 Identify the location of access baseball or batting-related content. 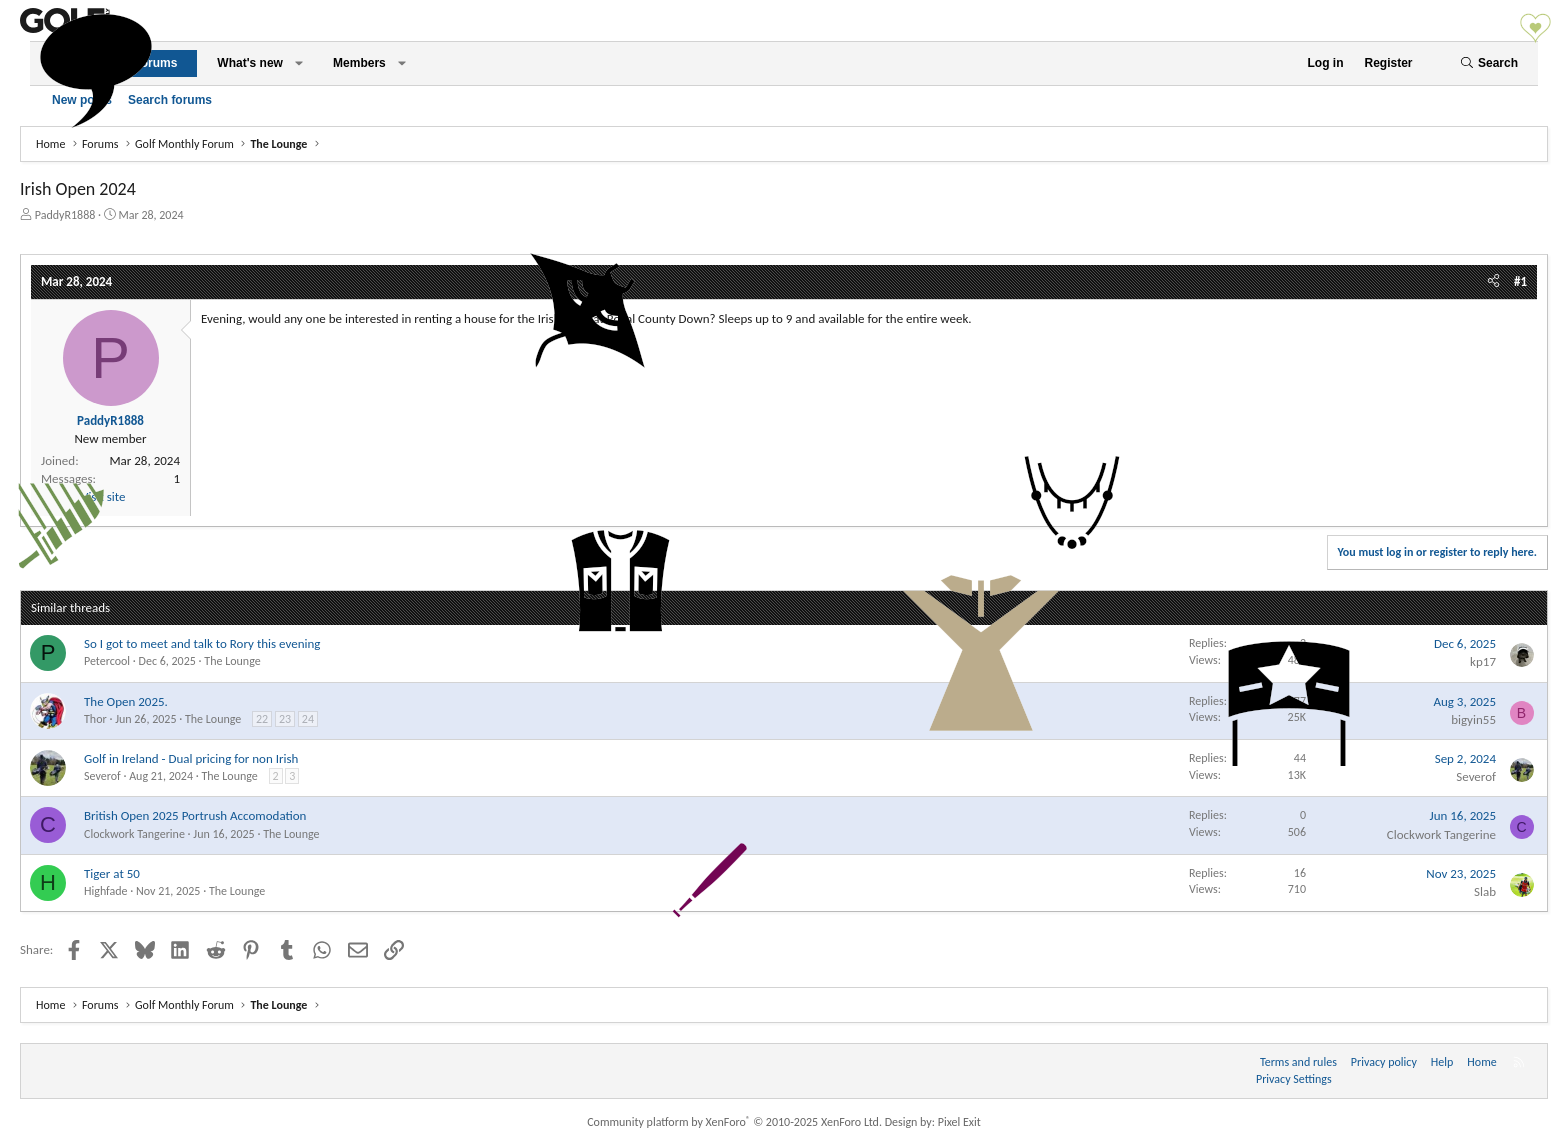
(709, 881).